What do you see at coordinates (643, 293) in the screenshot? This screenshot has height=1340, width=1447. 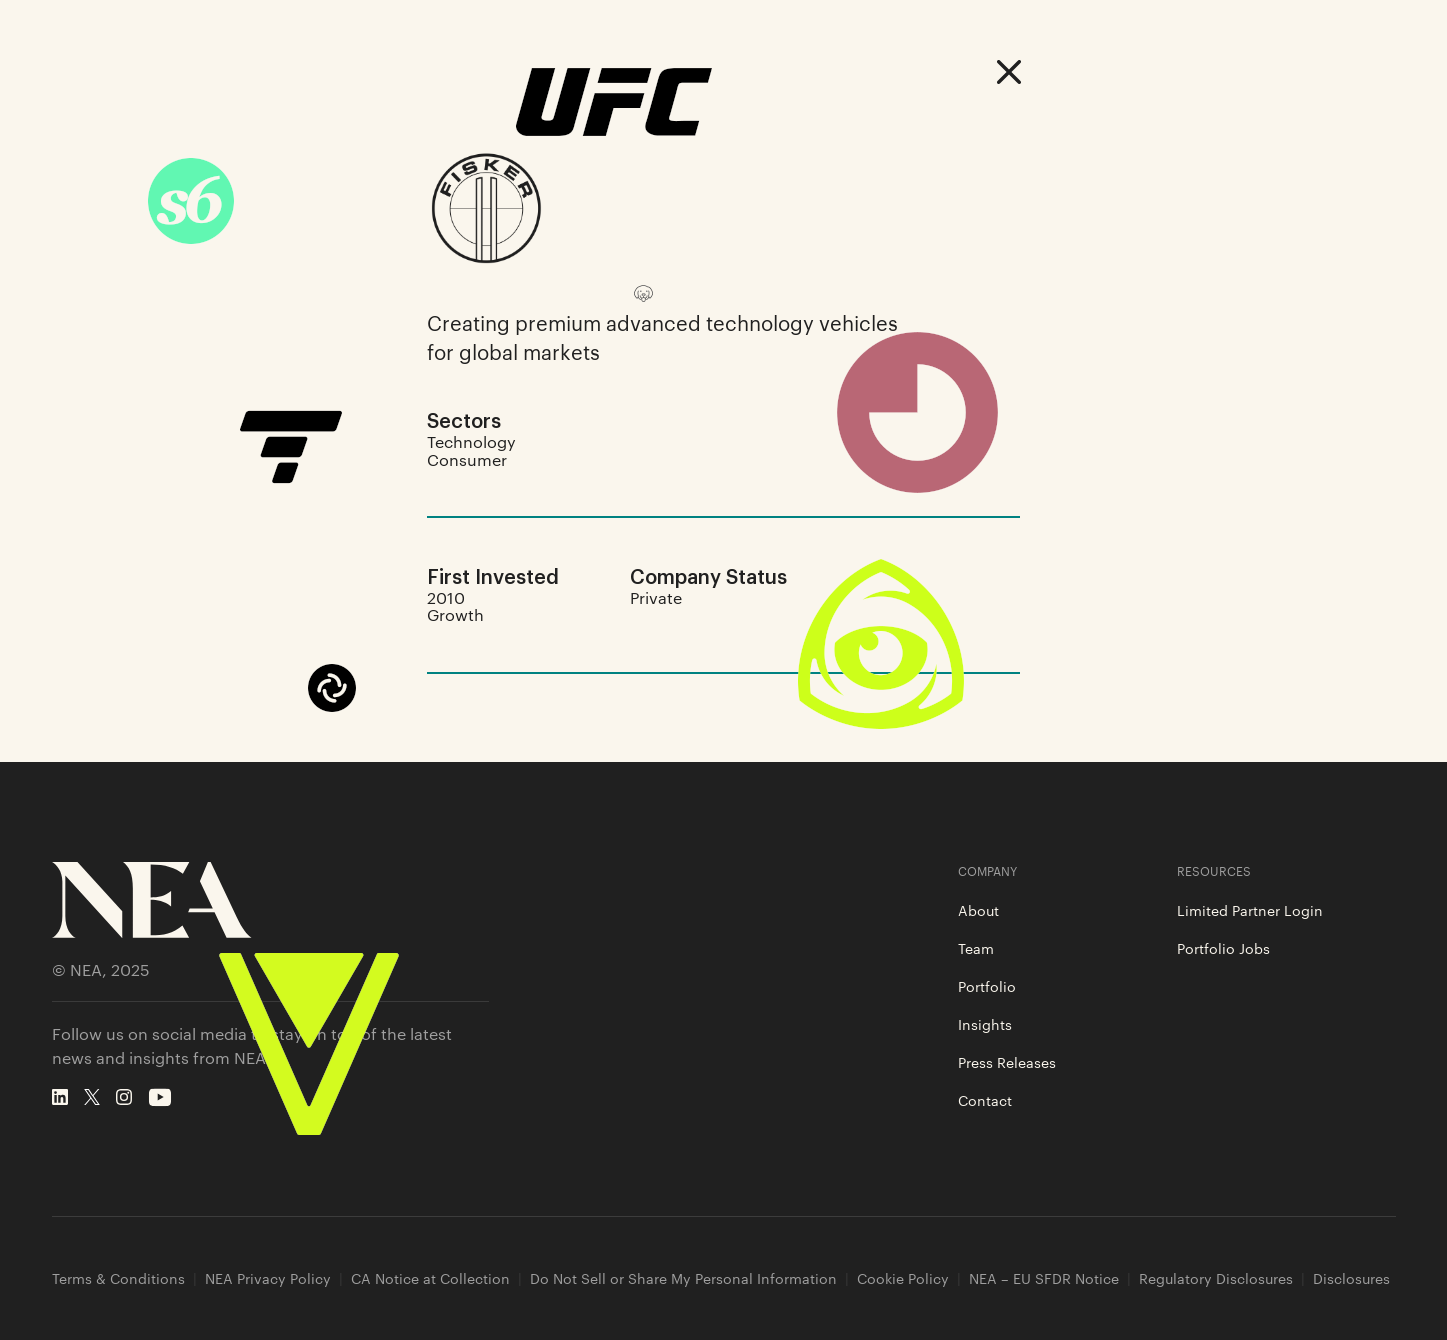 I see `open bruno API client` at bounding box center [643, 293].